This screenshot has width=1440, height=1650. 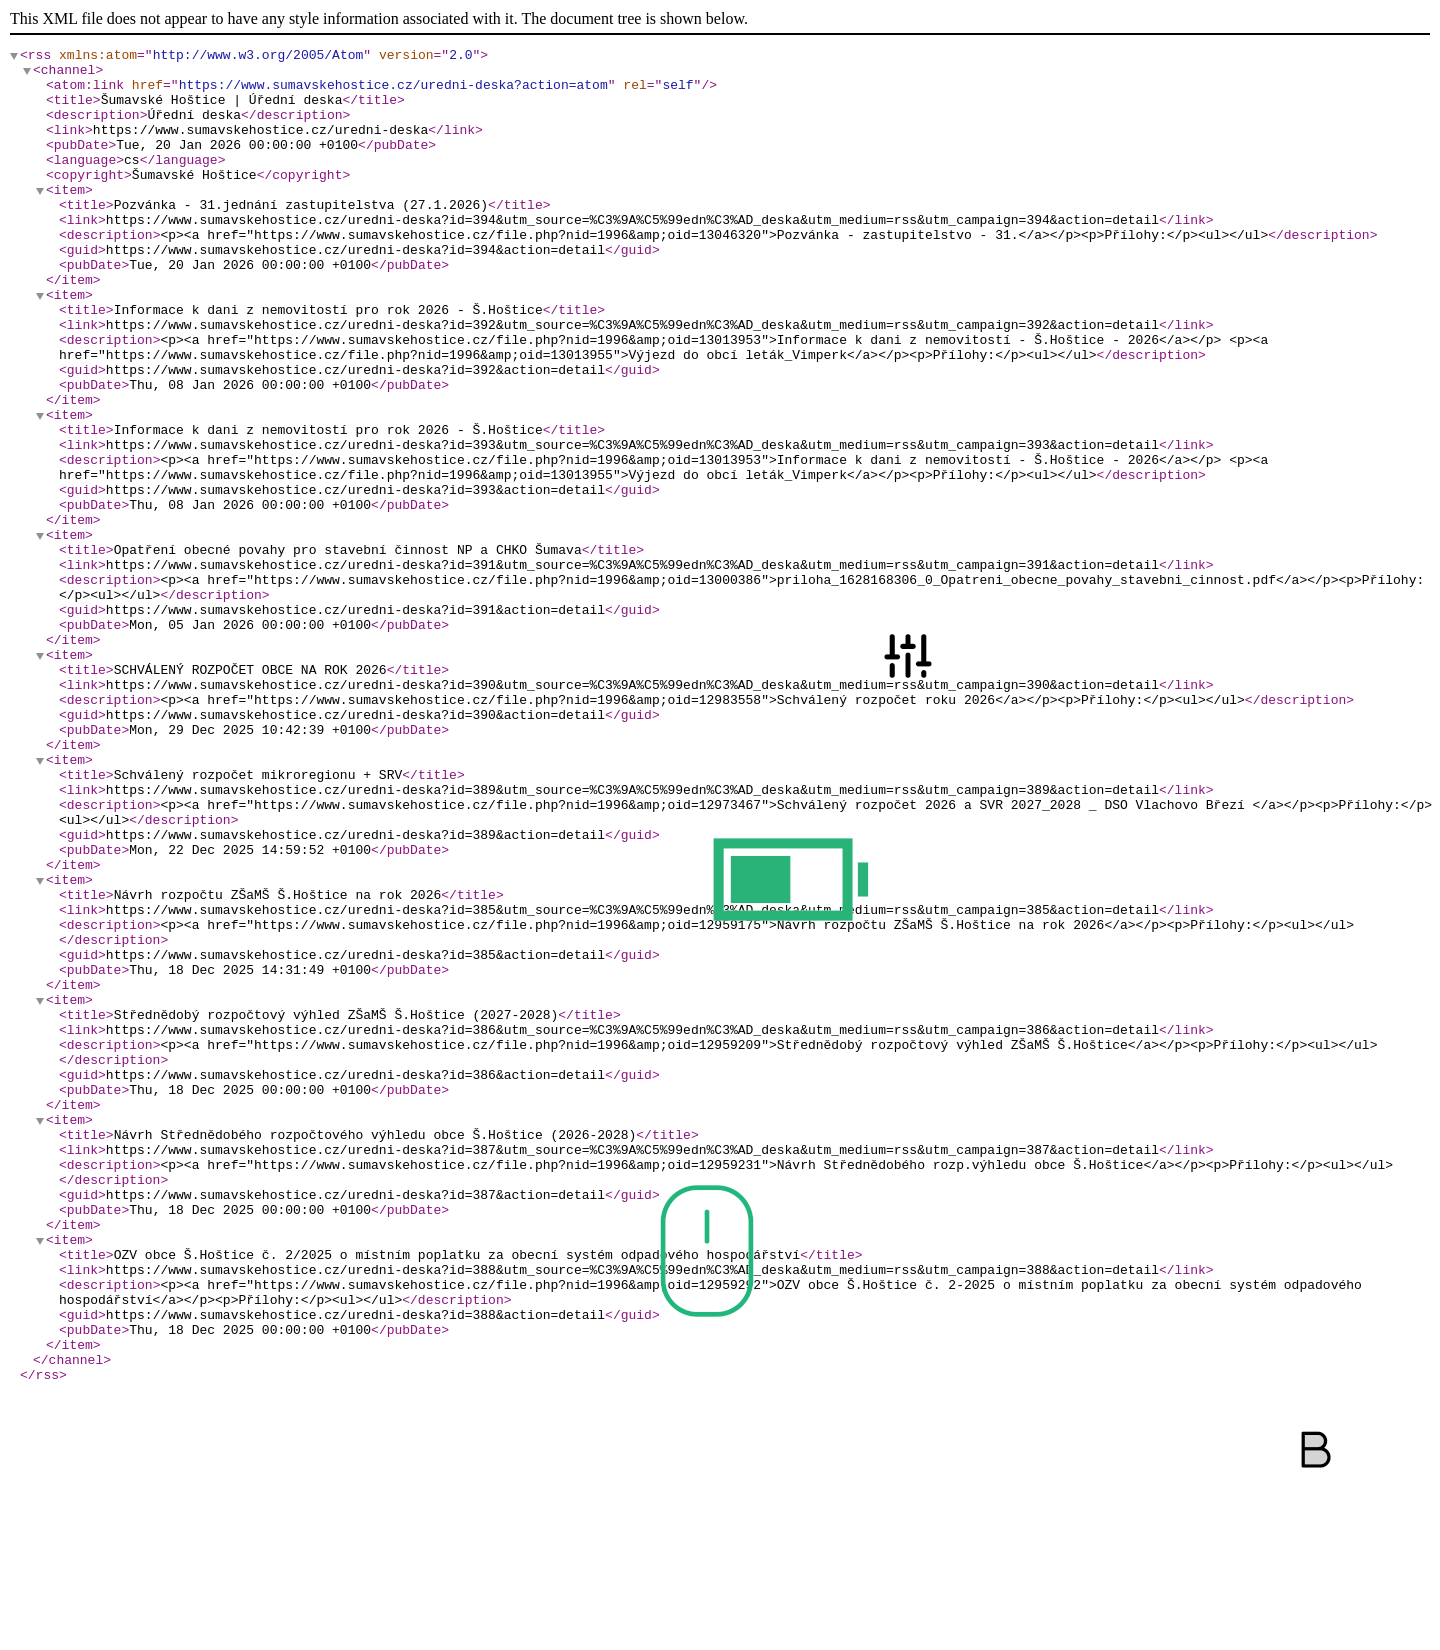 I want to click on apply bold formatting to selected text, so click(x=1313, y=1450).